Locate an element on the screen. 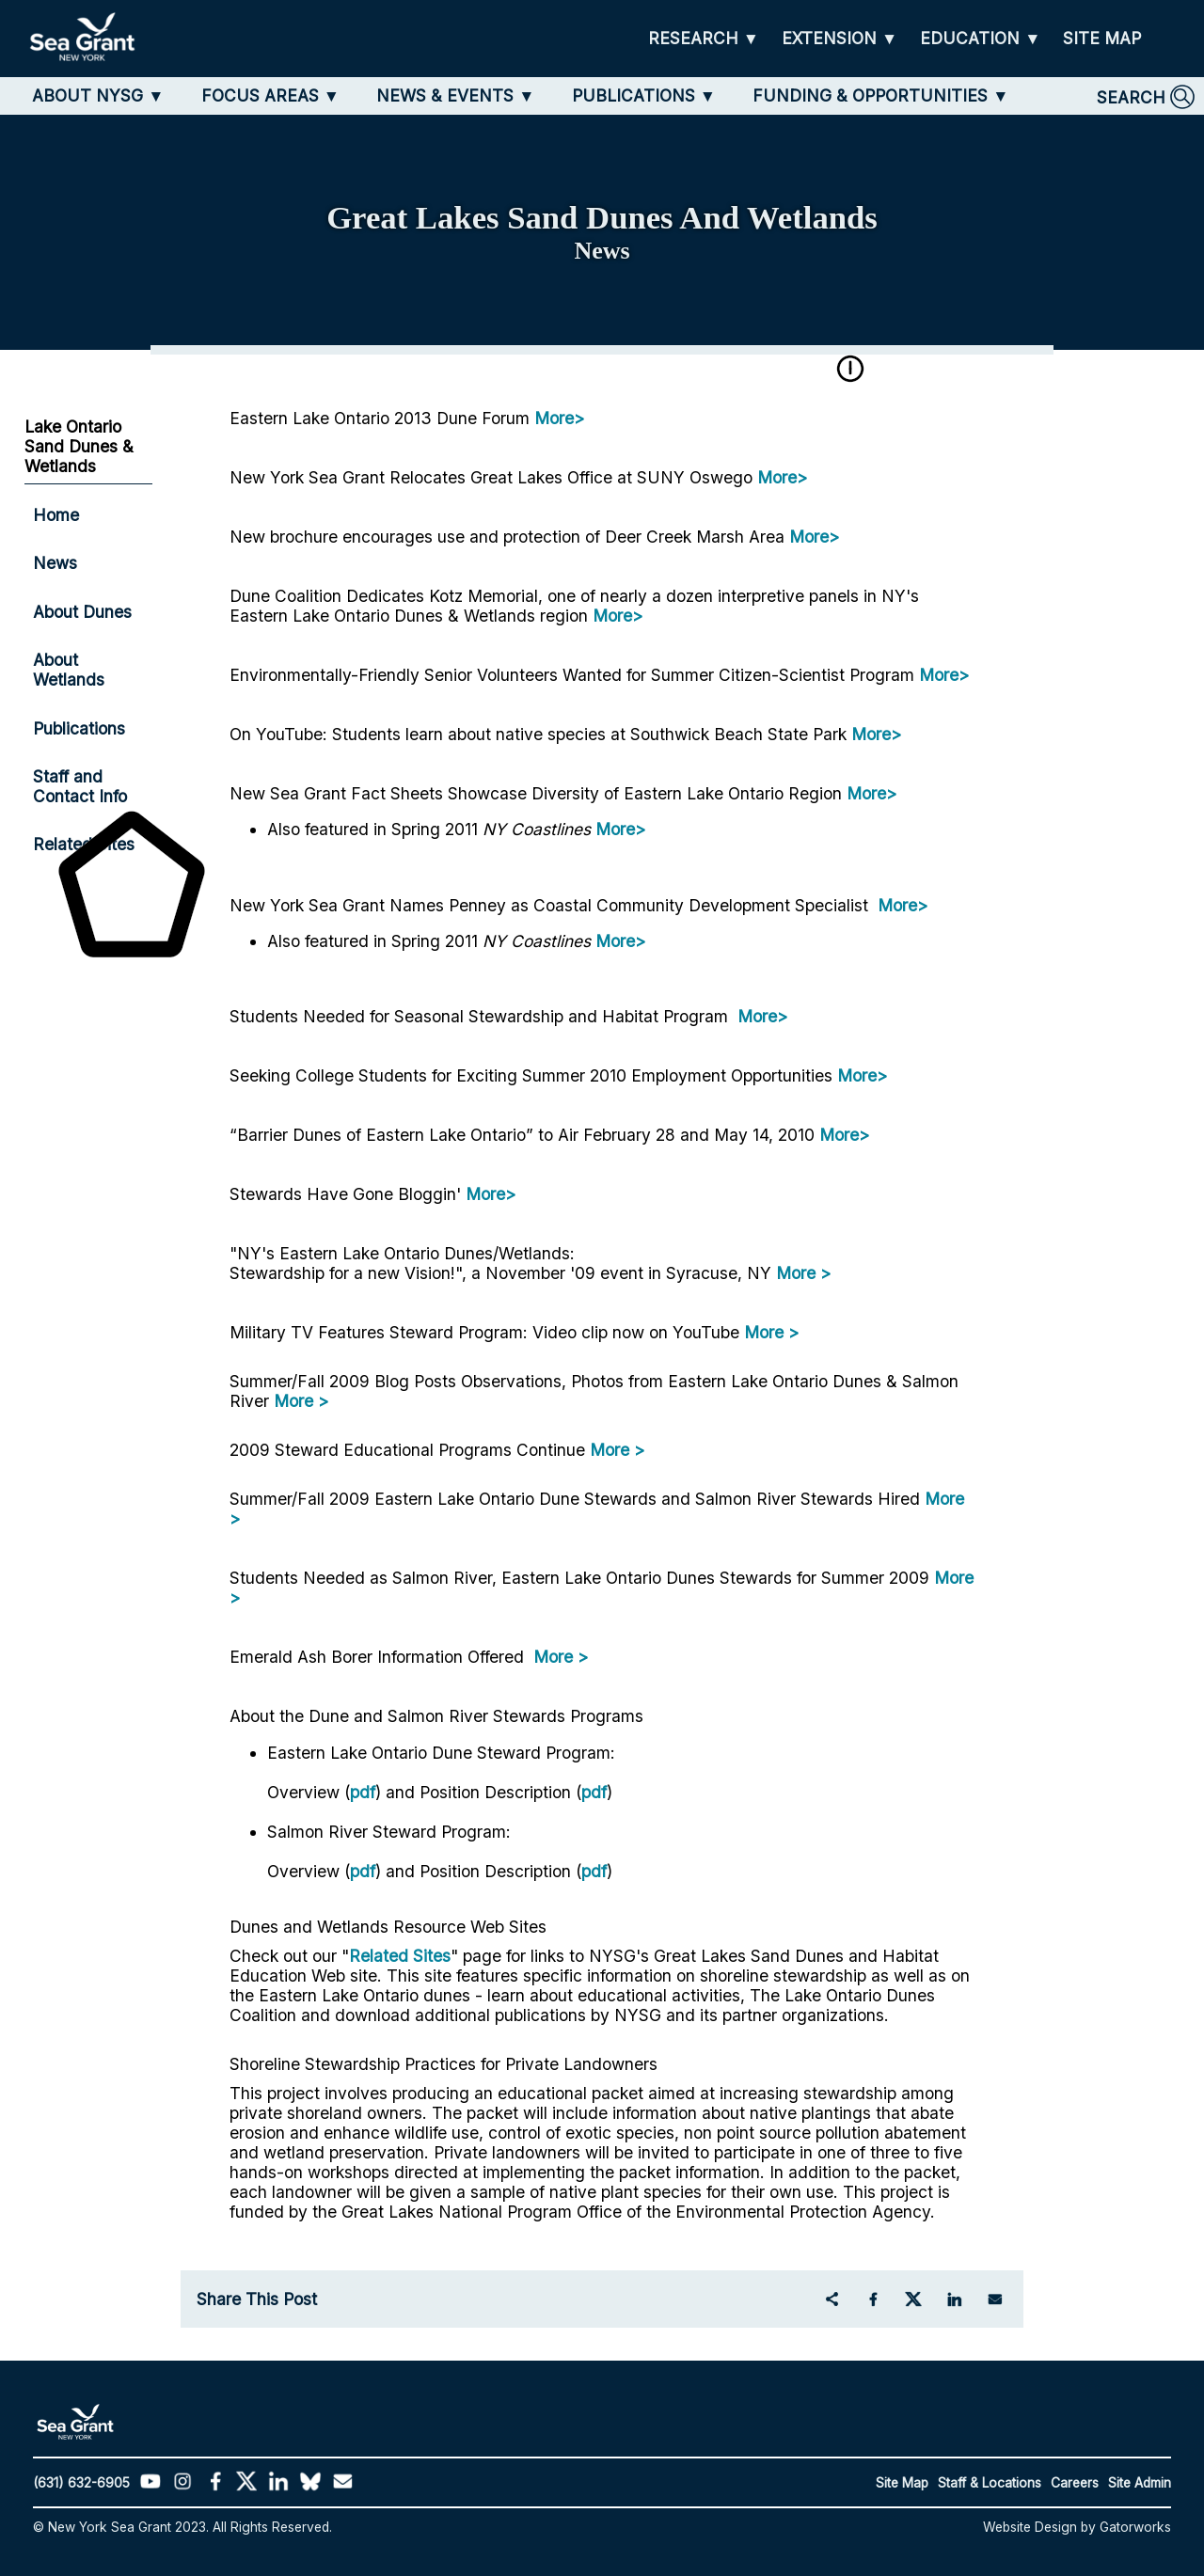 This screenshot has width=1204, height=2576. pentagon shape indicator is located at coordinates (132, 890).